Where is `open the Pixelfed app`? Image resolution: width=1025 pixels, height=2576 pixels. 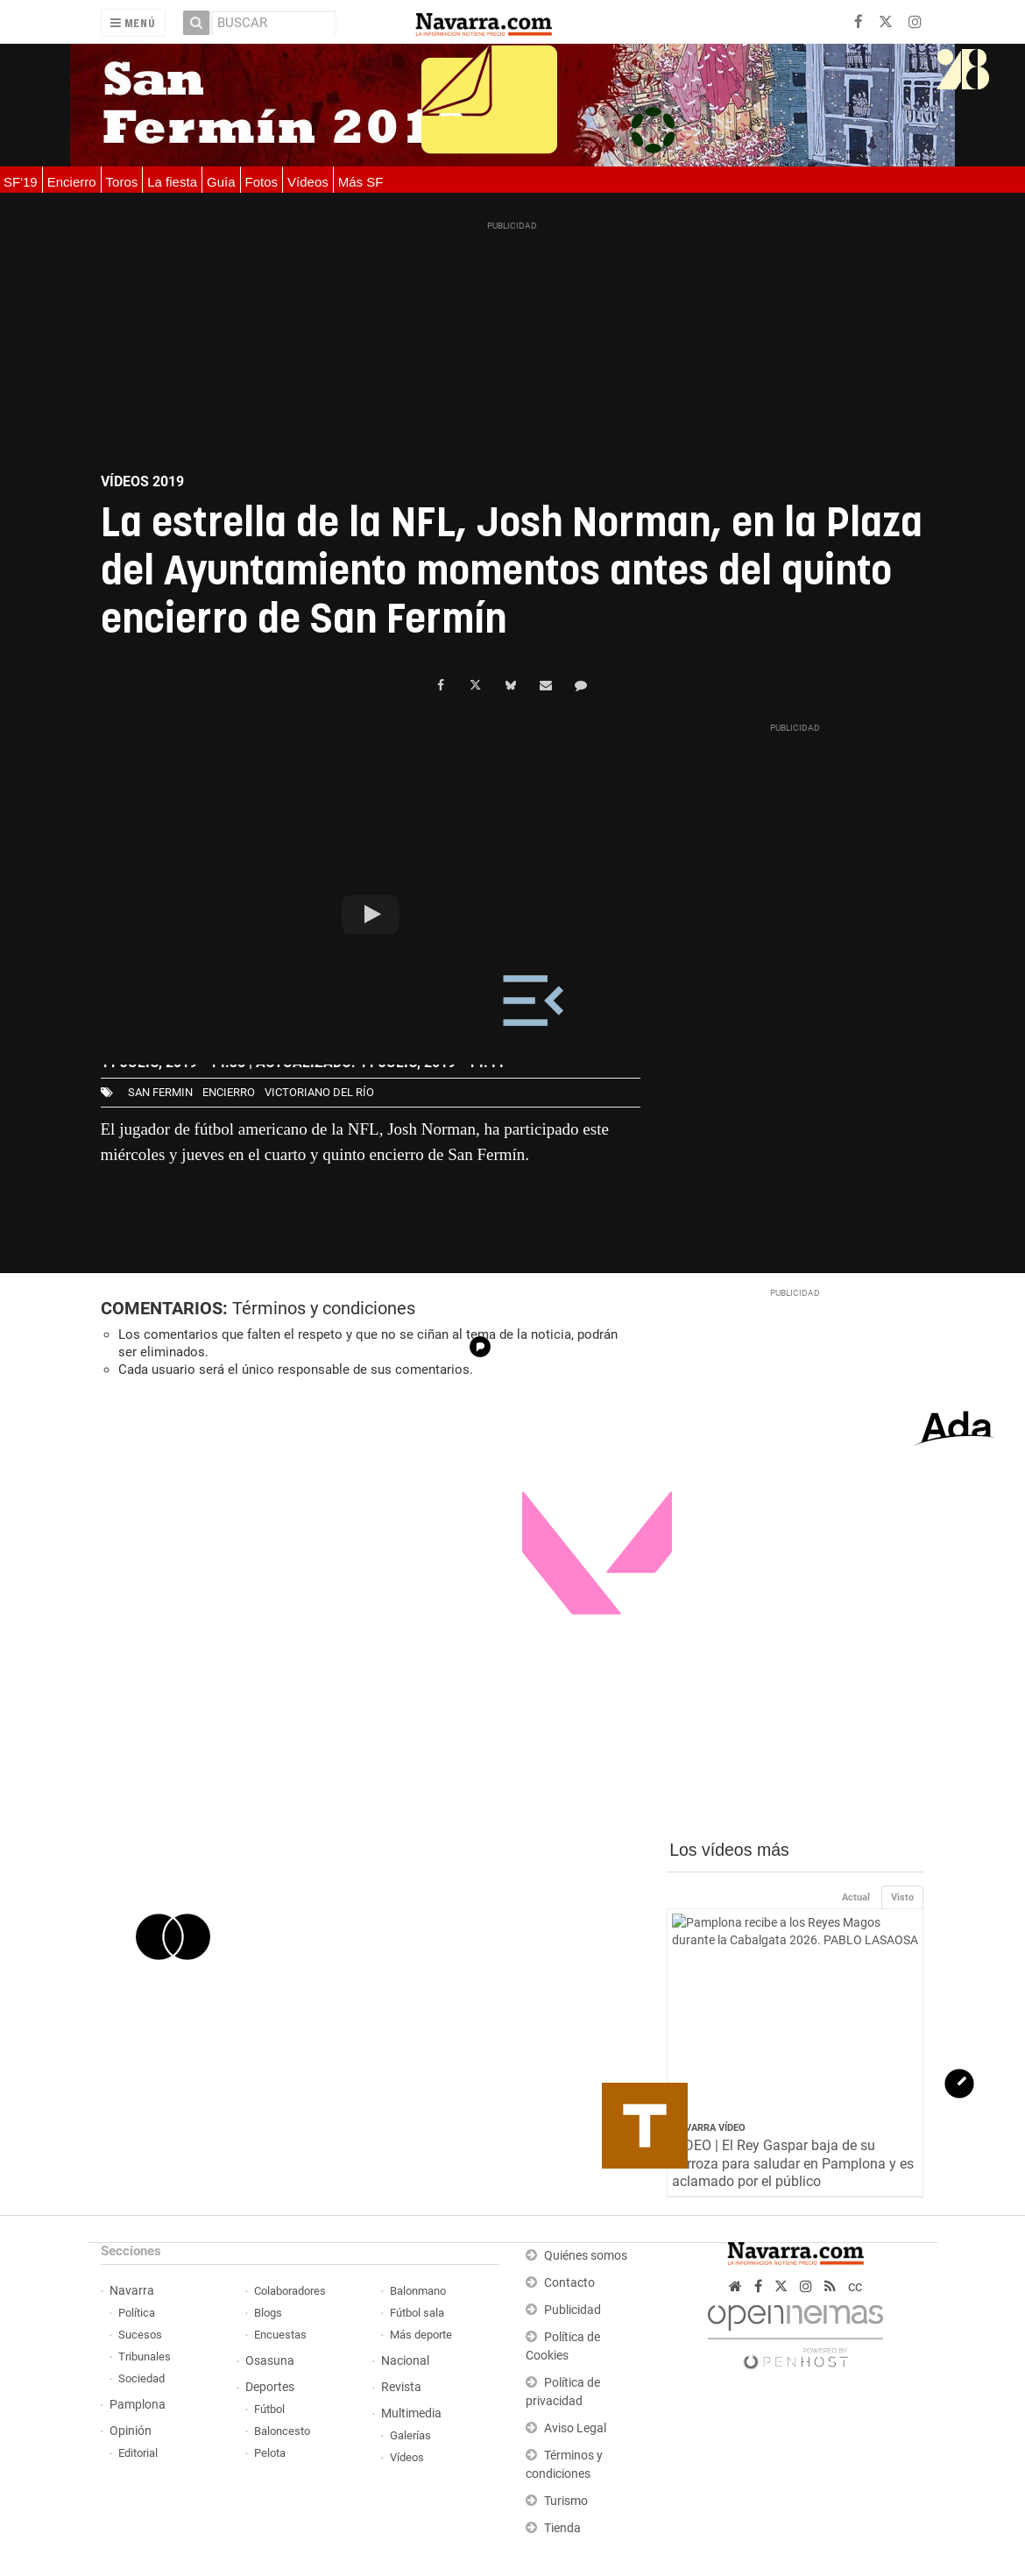 open the Pixelfed app is located at coordinates (480, 1347).